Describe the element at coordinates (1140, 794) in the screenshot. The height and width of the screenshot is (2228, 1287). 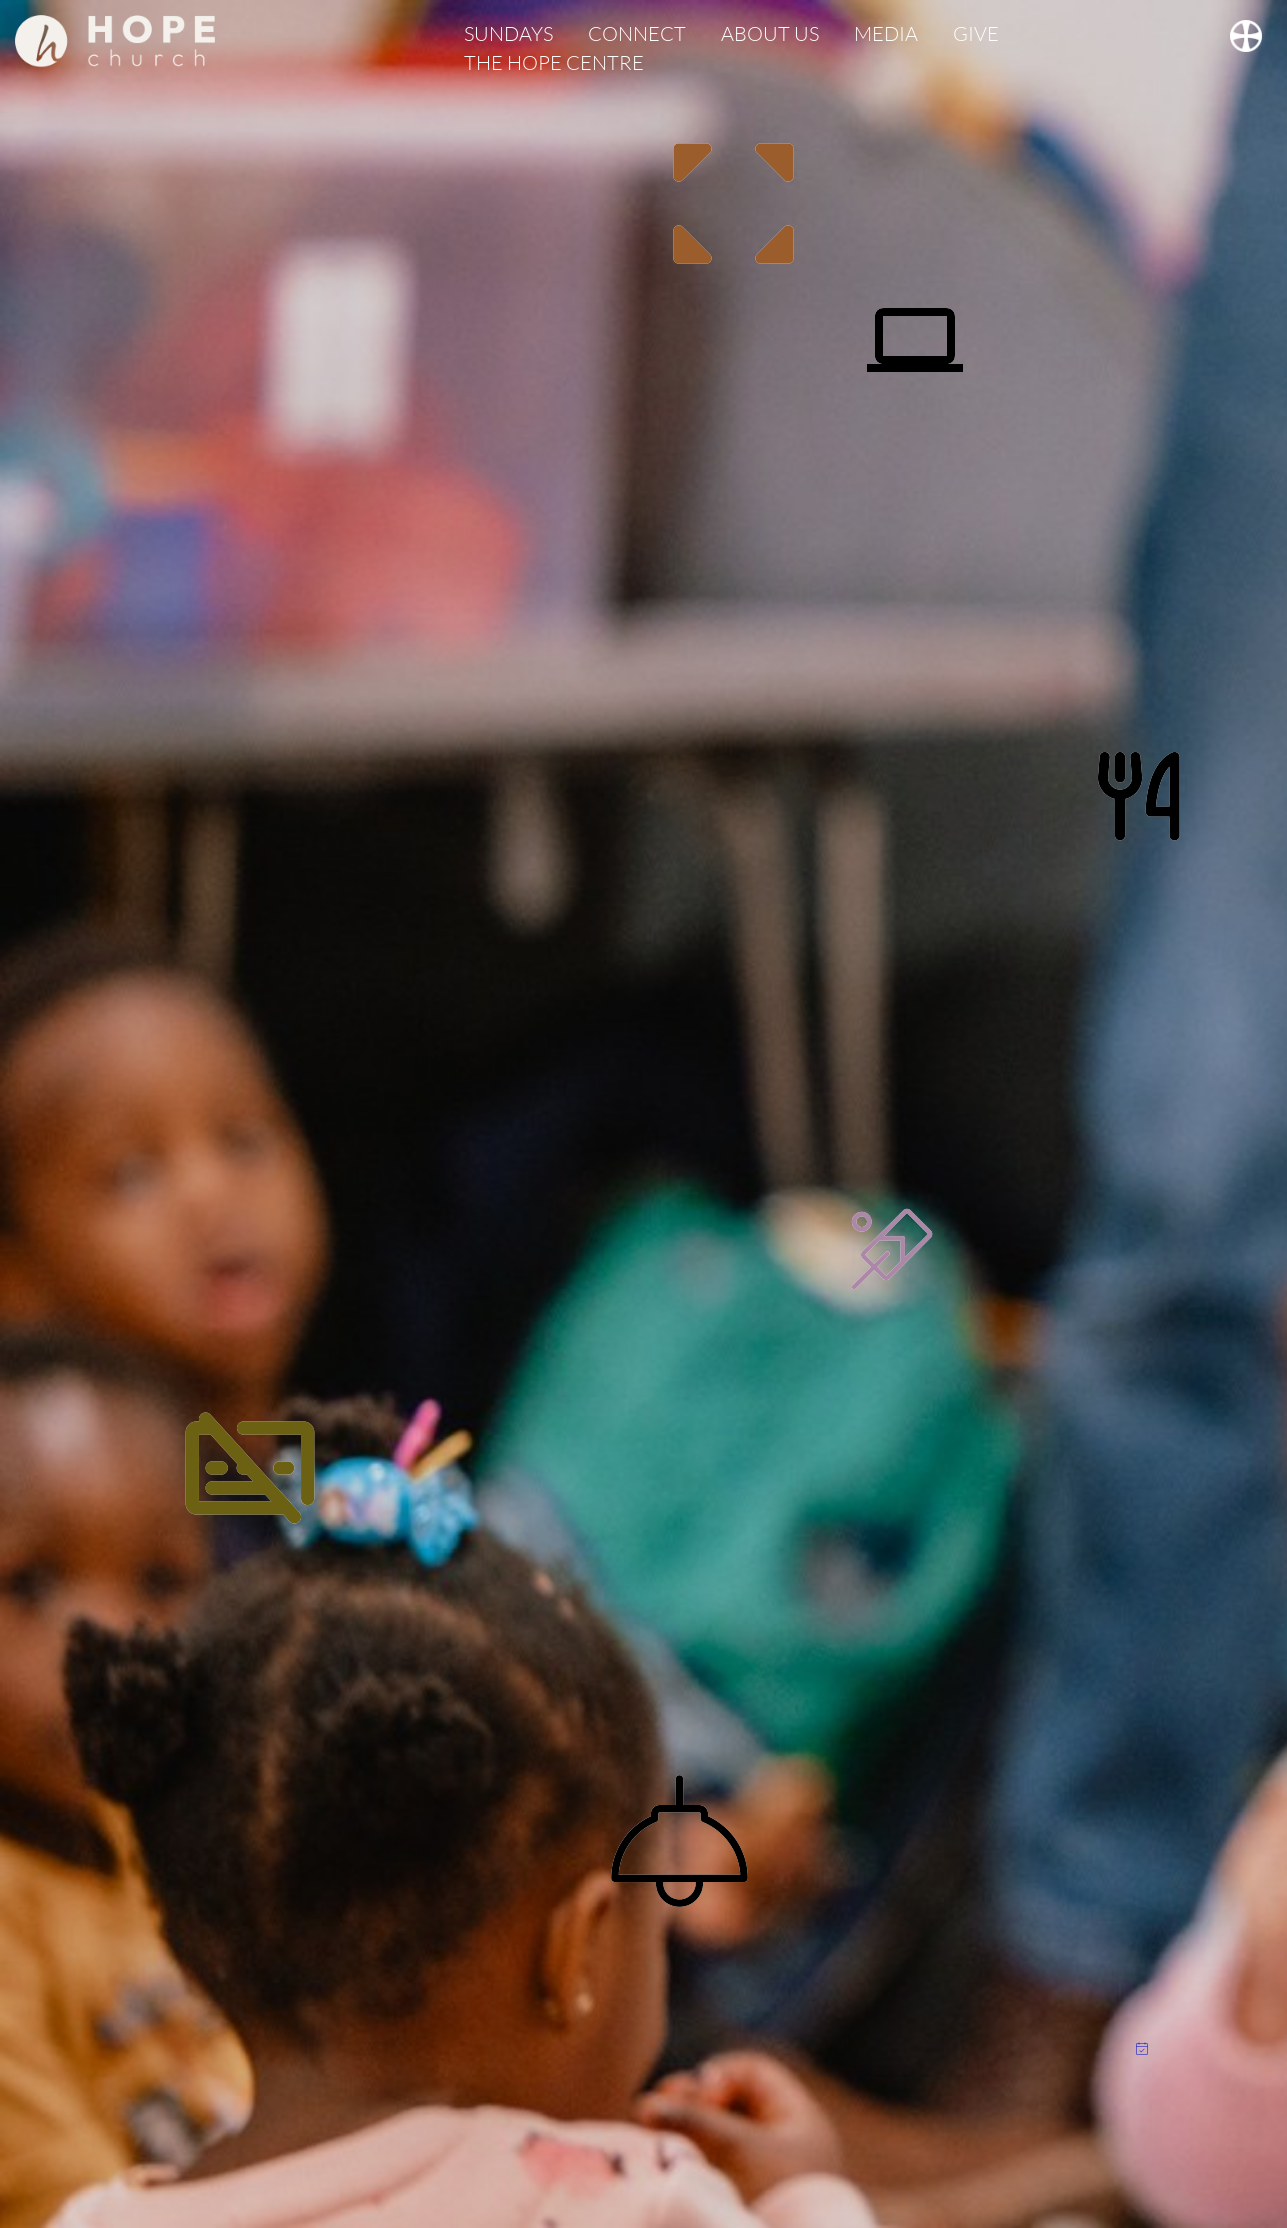
I see `access food and dining options` at that location.